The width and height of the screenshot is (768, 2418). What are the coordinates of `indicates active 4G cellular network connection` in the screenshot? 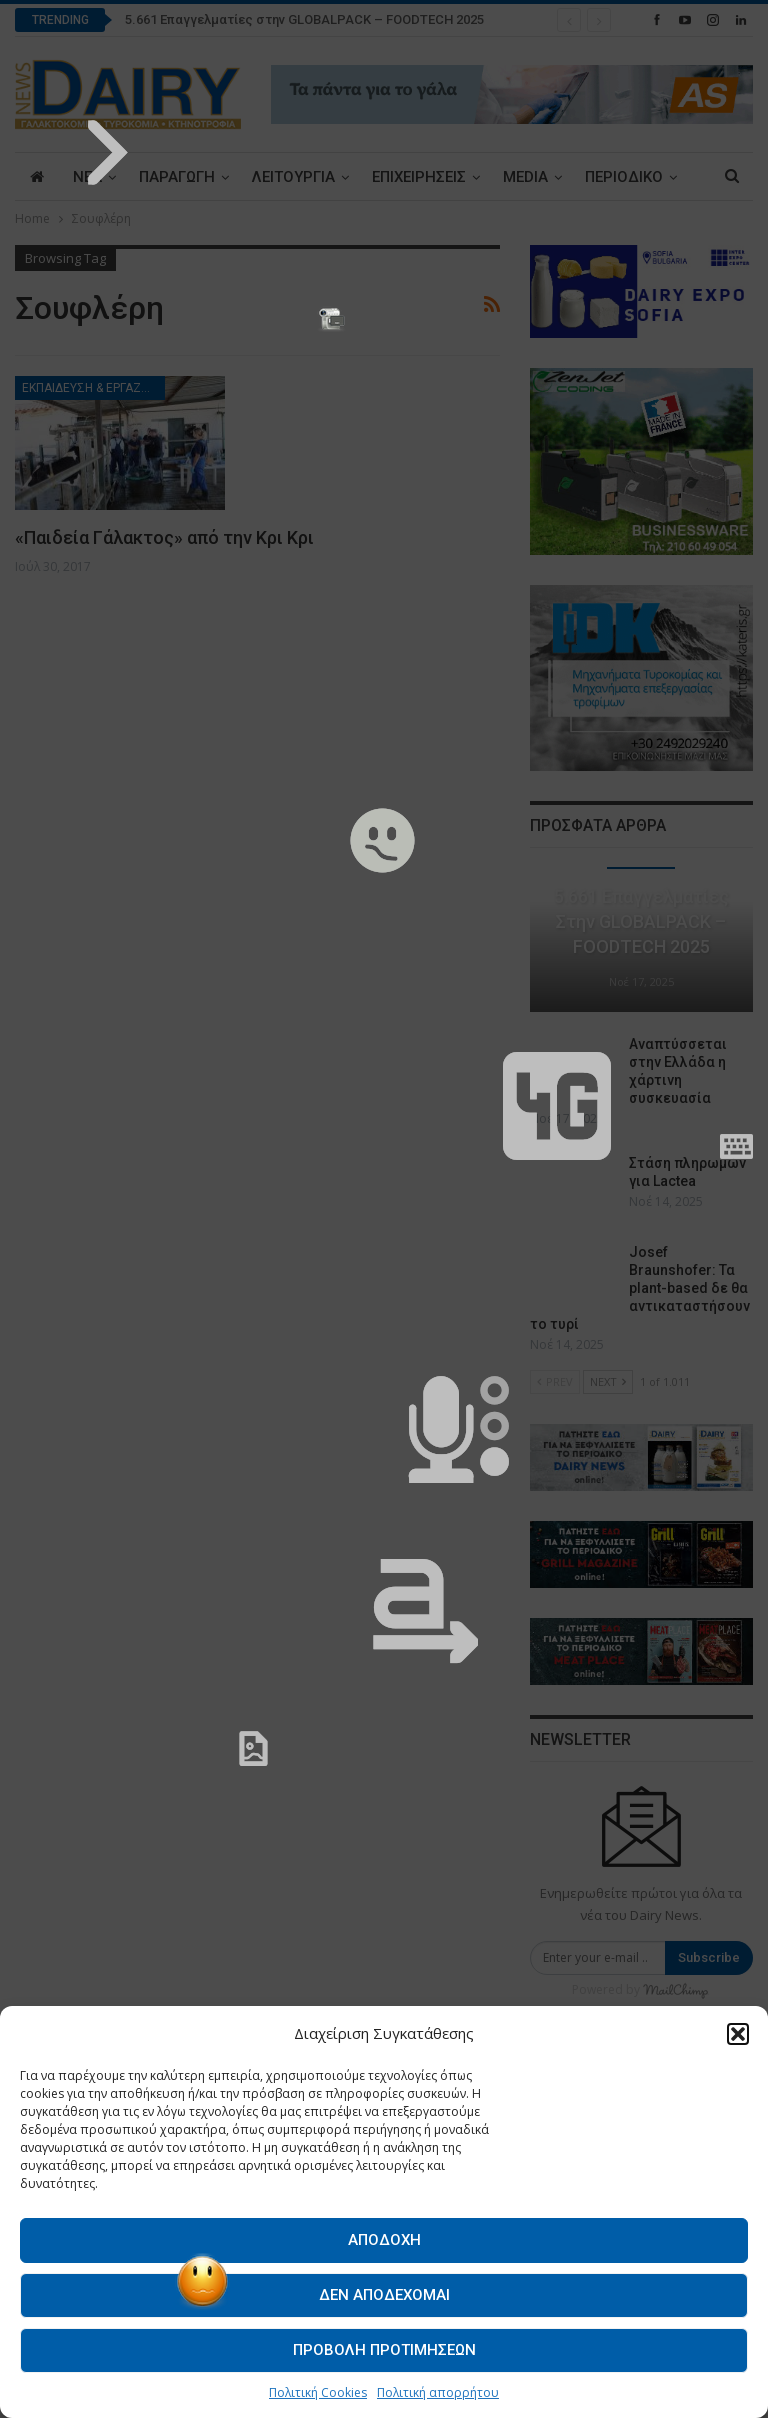 It's located at (557, 1106).